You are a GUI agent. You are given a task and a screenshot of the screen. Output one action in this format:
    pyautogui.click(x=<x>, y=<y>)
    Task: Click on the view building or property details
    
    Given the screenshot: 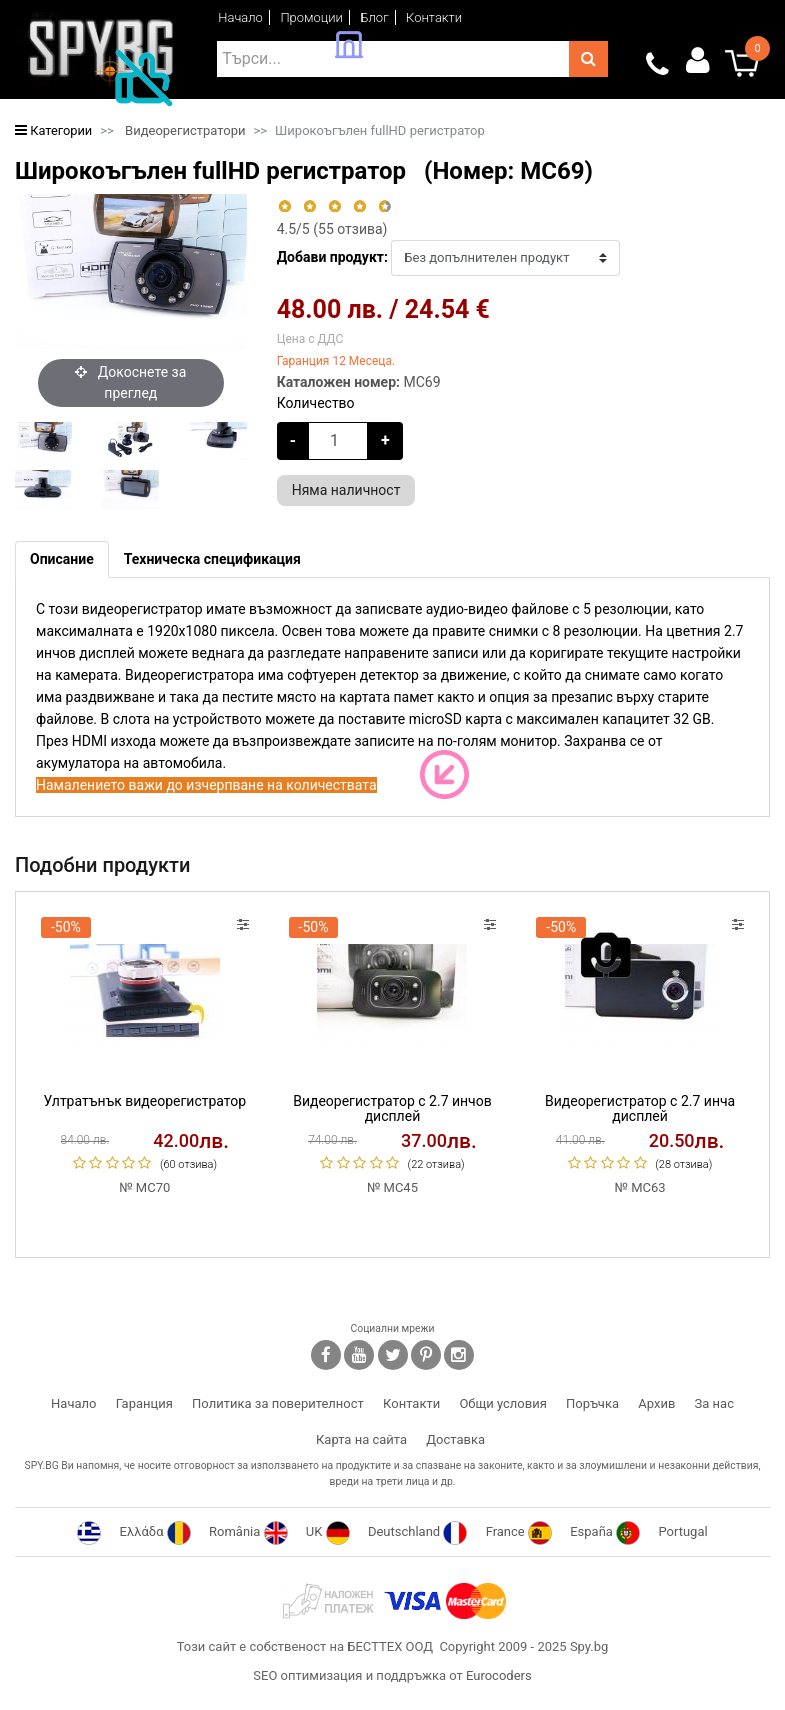 What is the action you would take?
    pyautogui.click(x=349, y=44)
    